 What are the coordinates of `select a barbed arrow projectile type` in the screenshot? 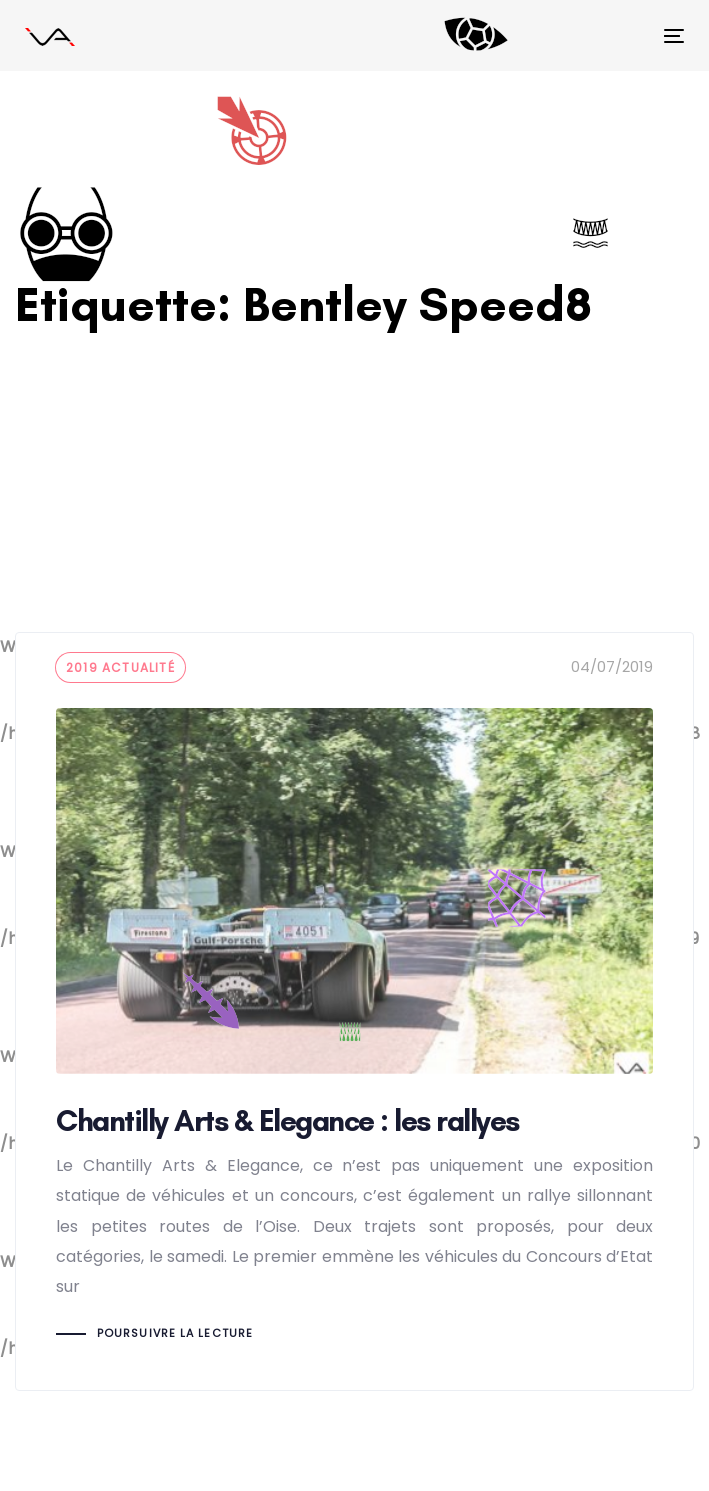 It's located at (210, 1000).